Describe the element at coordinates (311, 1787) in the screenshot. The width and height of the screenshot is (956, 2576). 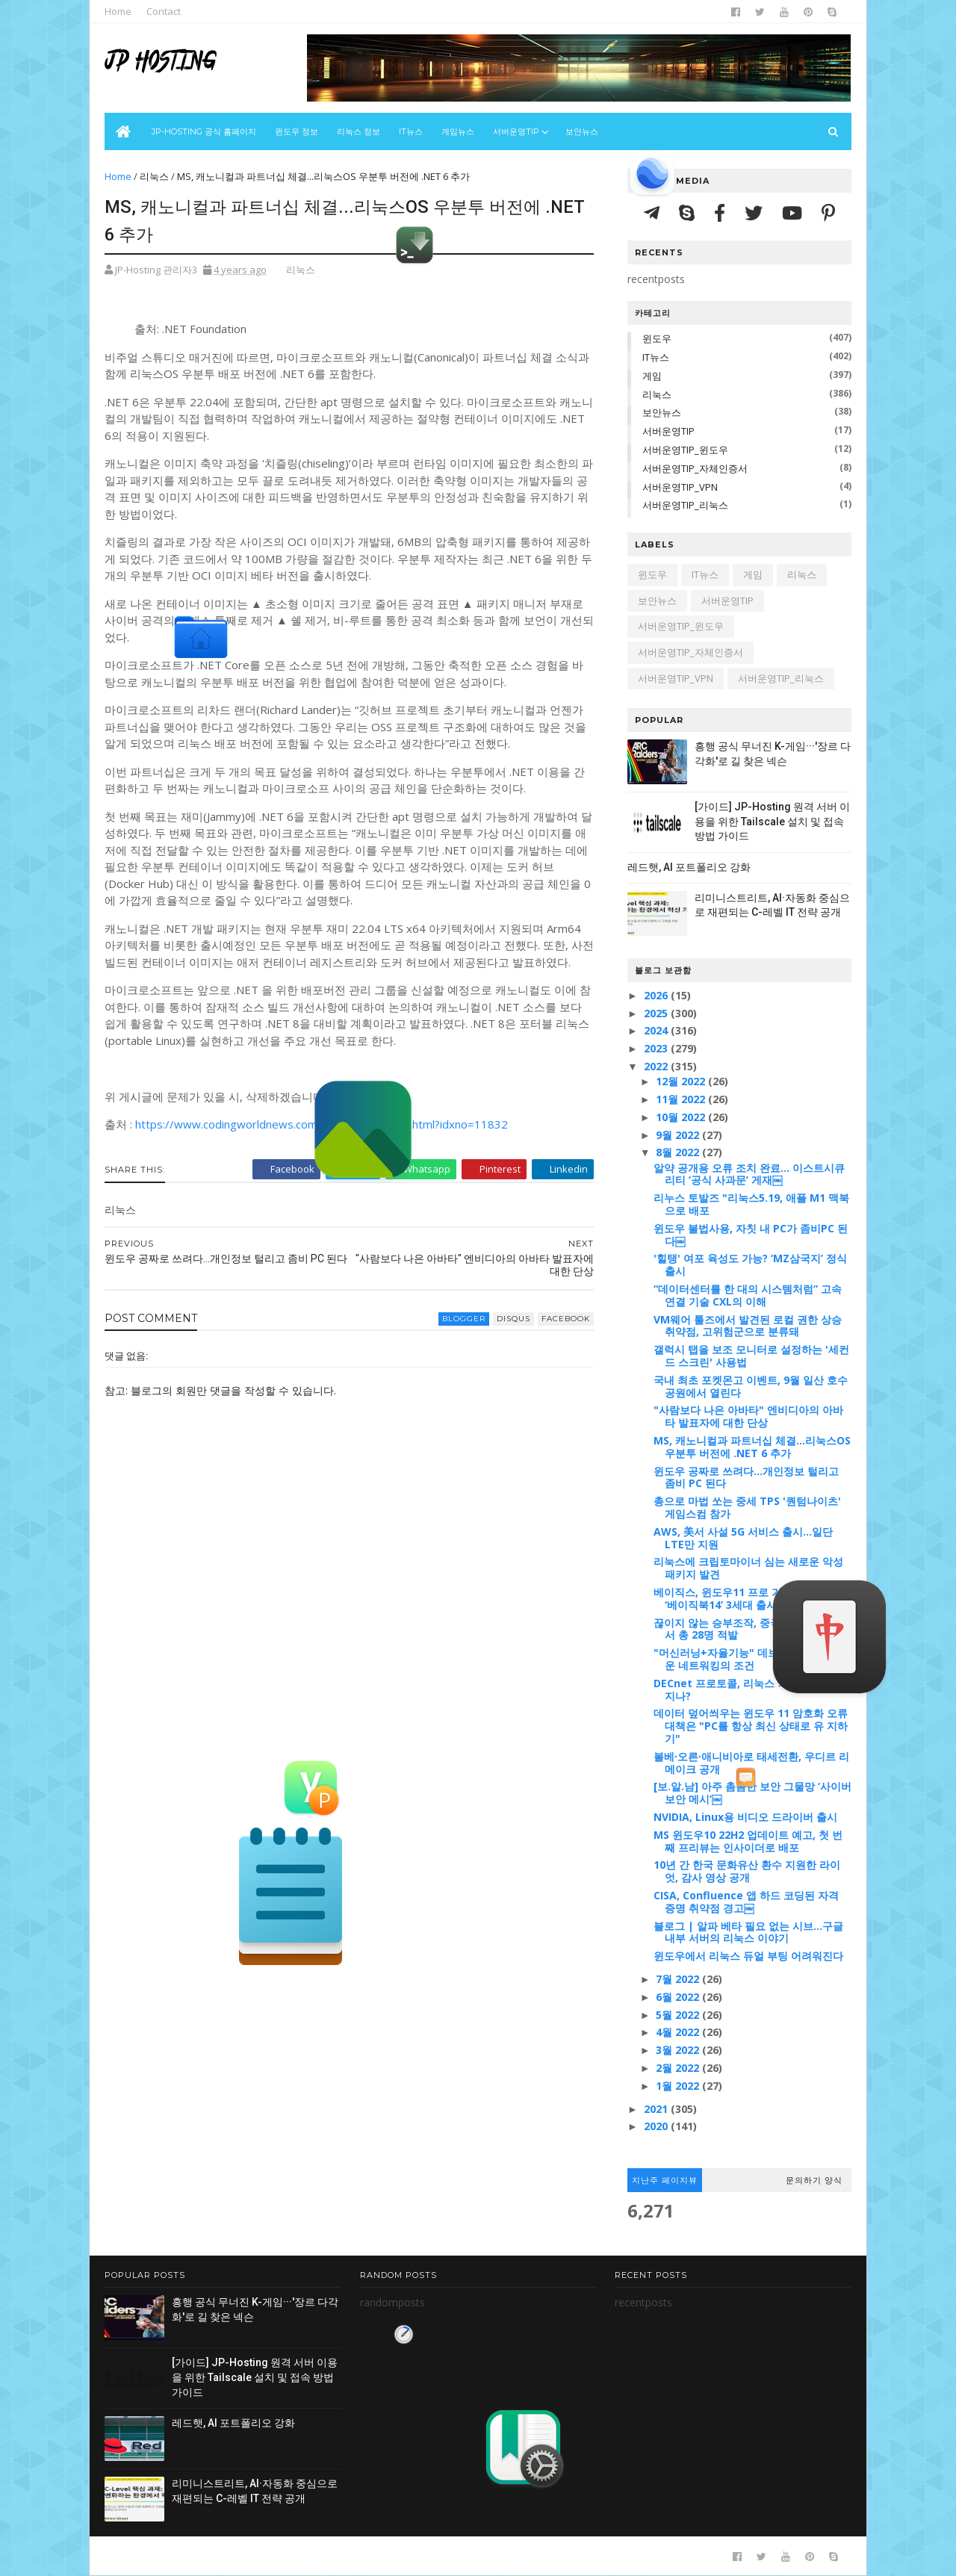
I see `open yubikey piv manager app` at that location.